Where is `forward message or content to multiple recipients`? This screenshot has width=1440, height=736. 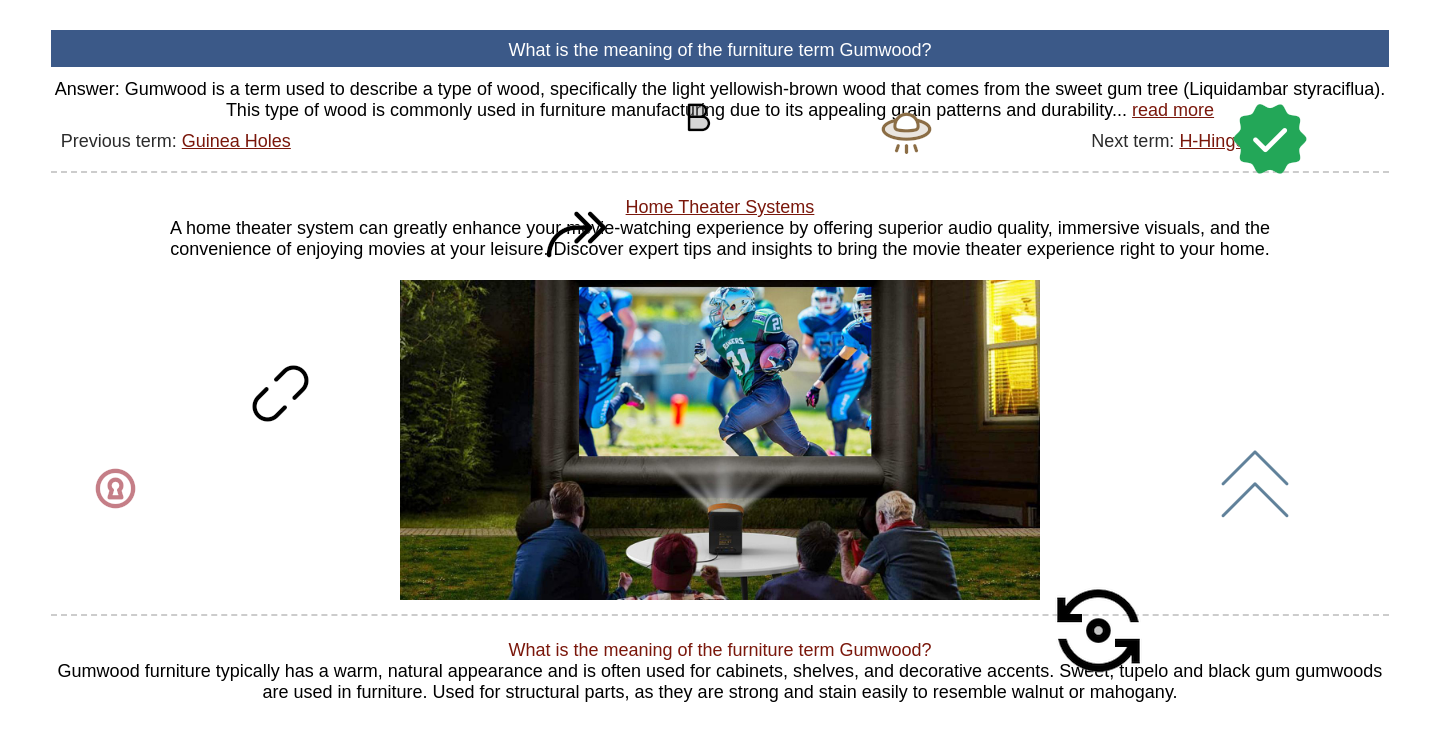
forward message or content to multiple recipients is located at coordinates (576, 234).